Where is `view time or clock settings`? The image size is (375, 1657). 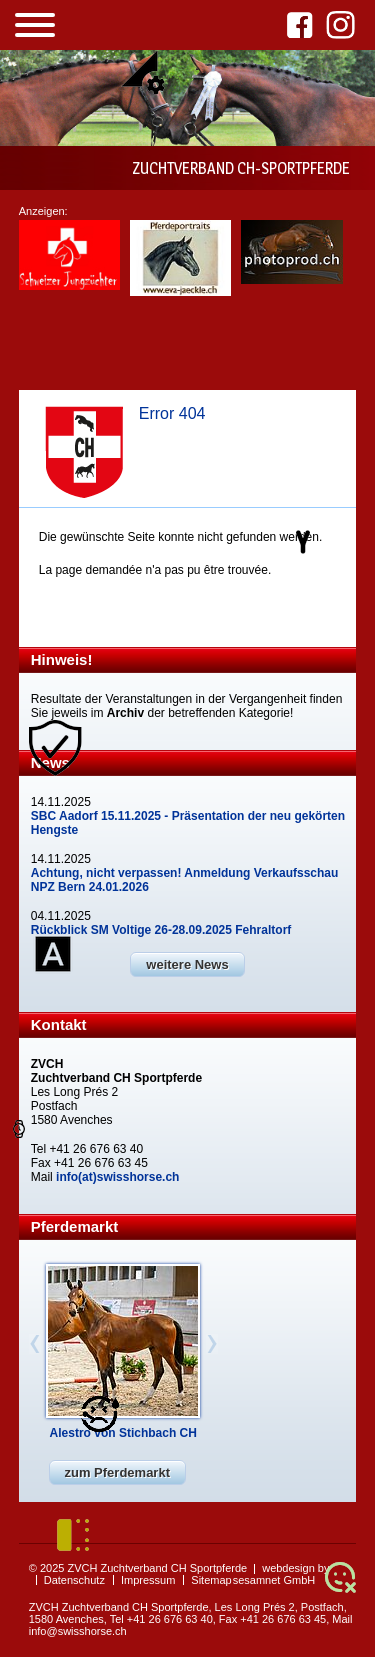 view time or clock settings is located at coordinates (19, 1129).